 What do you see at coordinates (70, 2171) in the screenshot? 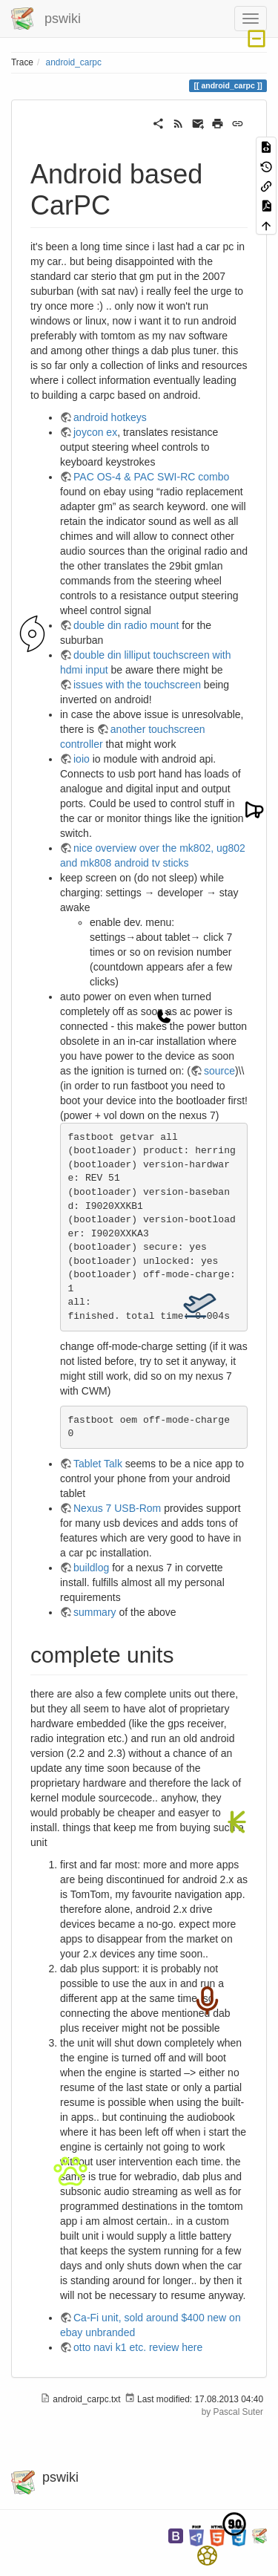
I see `access pet-related features or settings` at bounding box center [70, 2171].